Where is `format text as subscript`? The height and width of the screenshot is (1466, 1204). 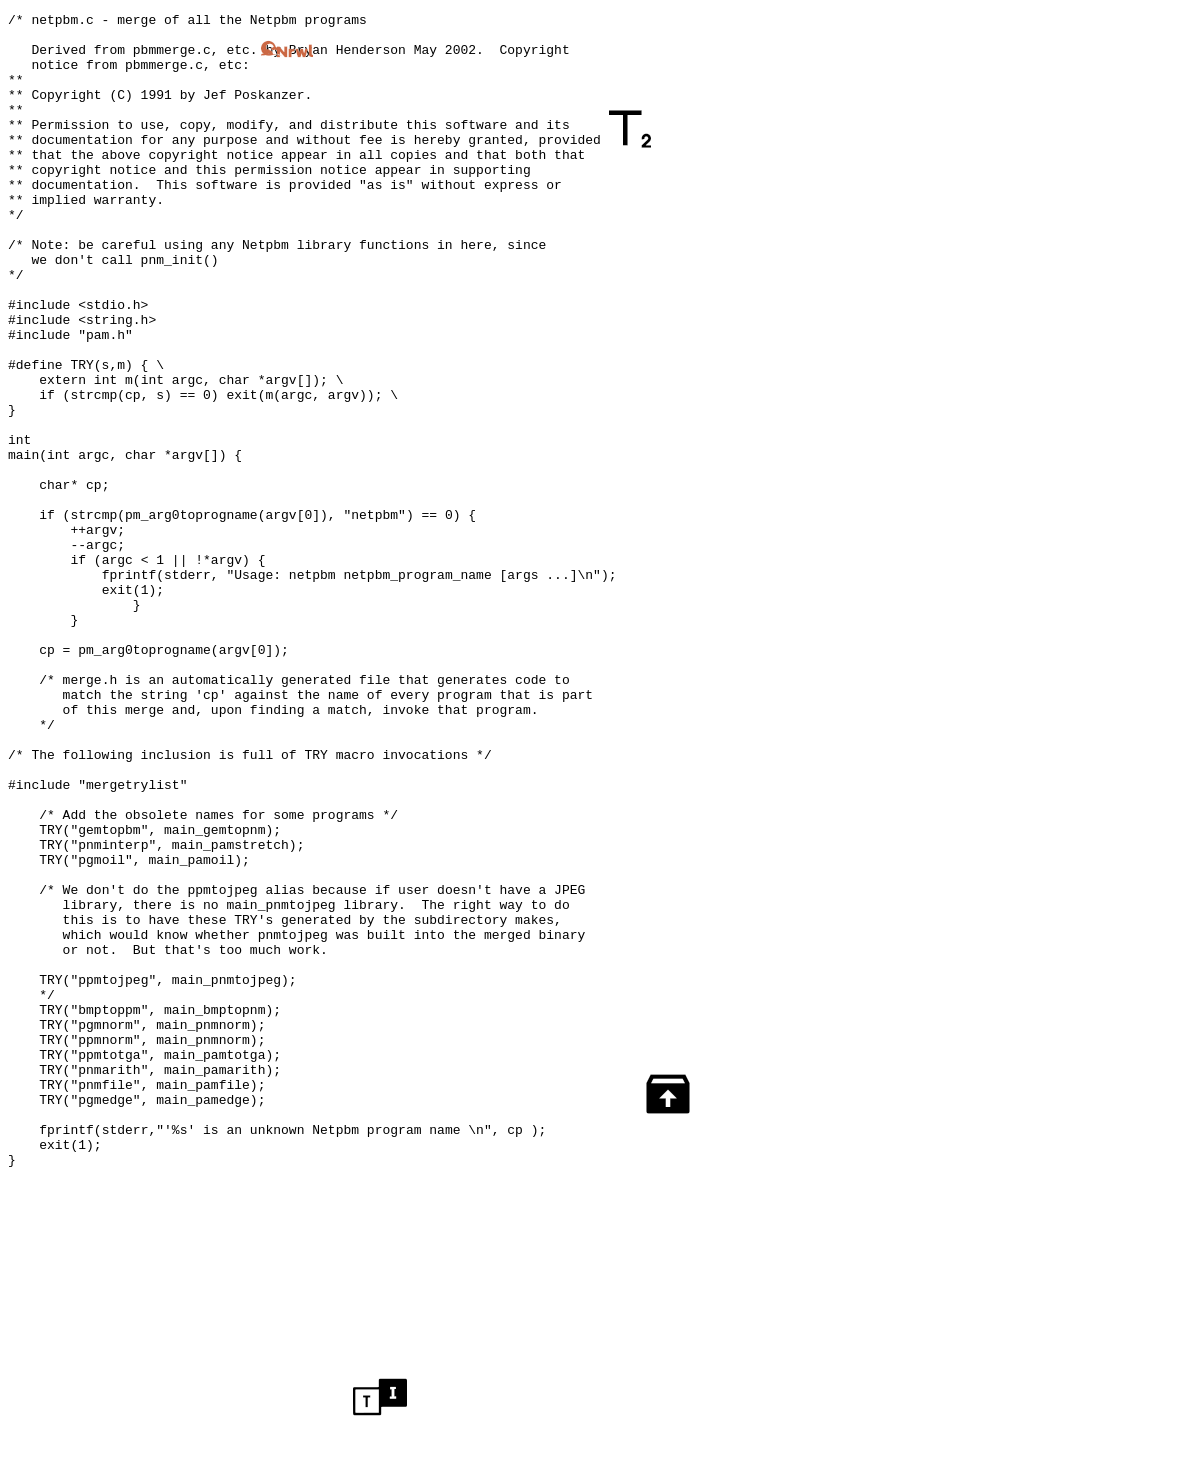 format text as subscript is located at coordinates (630, 129).